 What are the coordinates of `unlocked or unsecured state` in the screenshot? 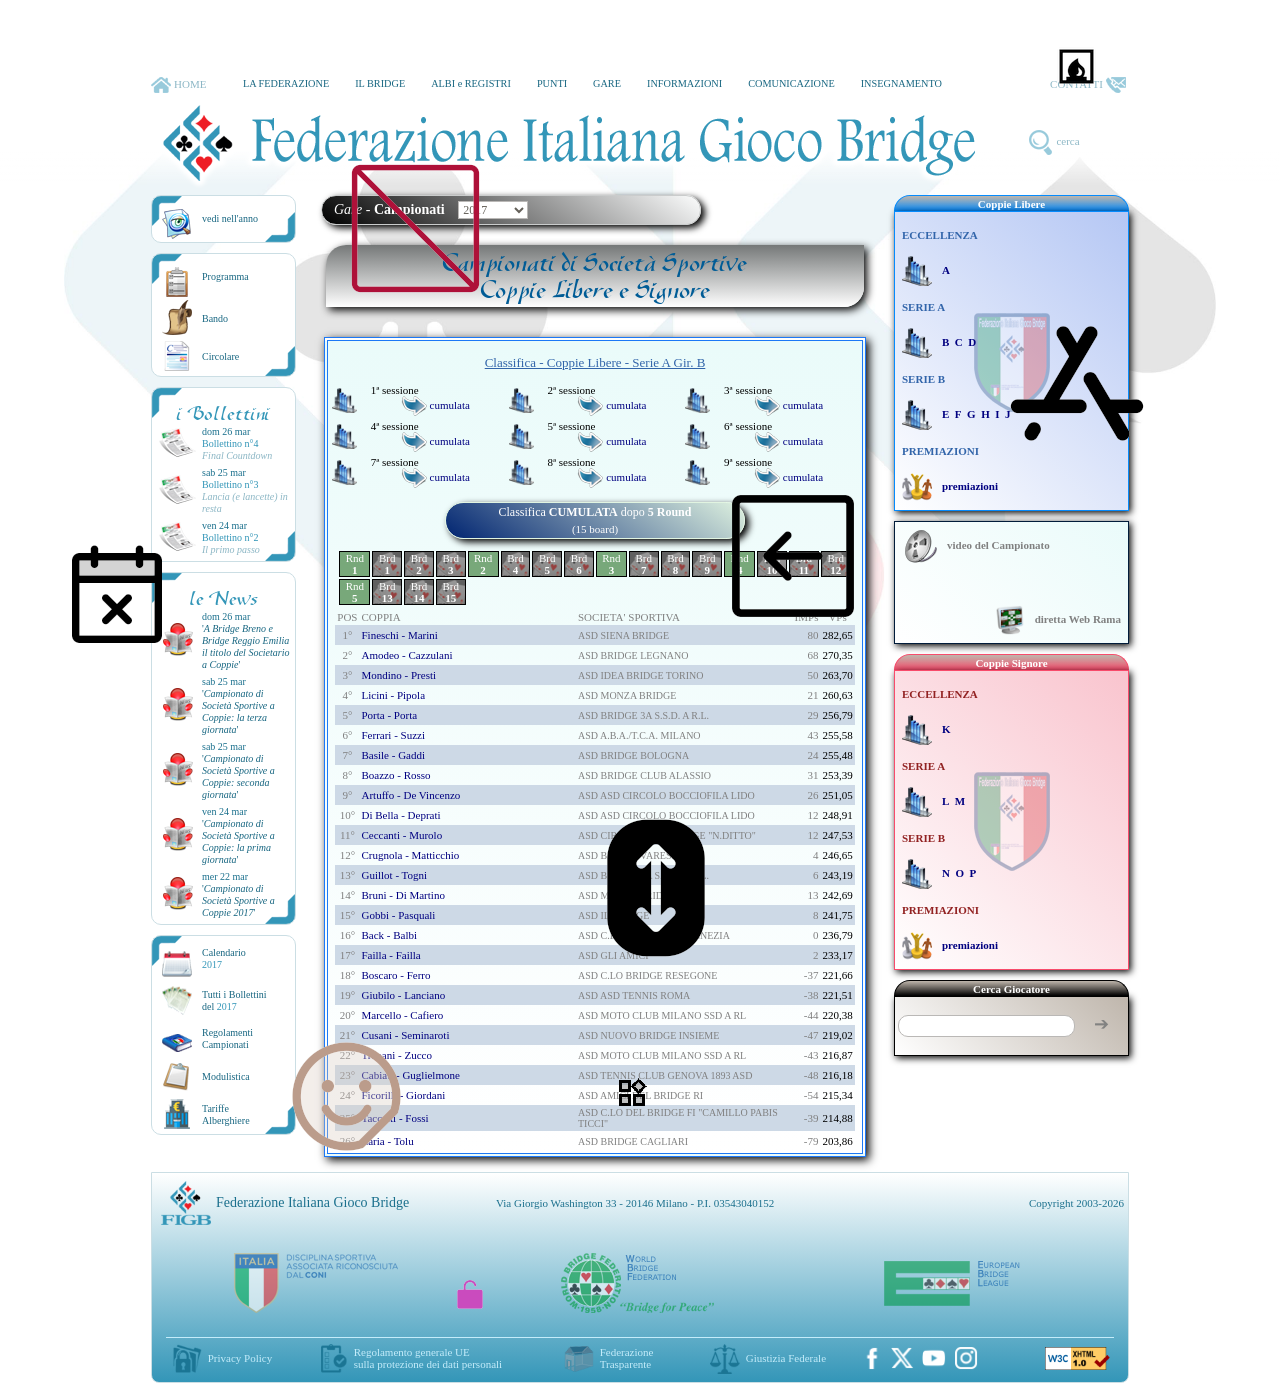 It's located at (470, 1296).